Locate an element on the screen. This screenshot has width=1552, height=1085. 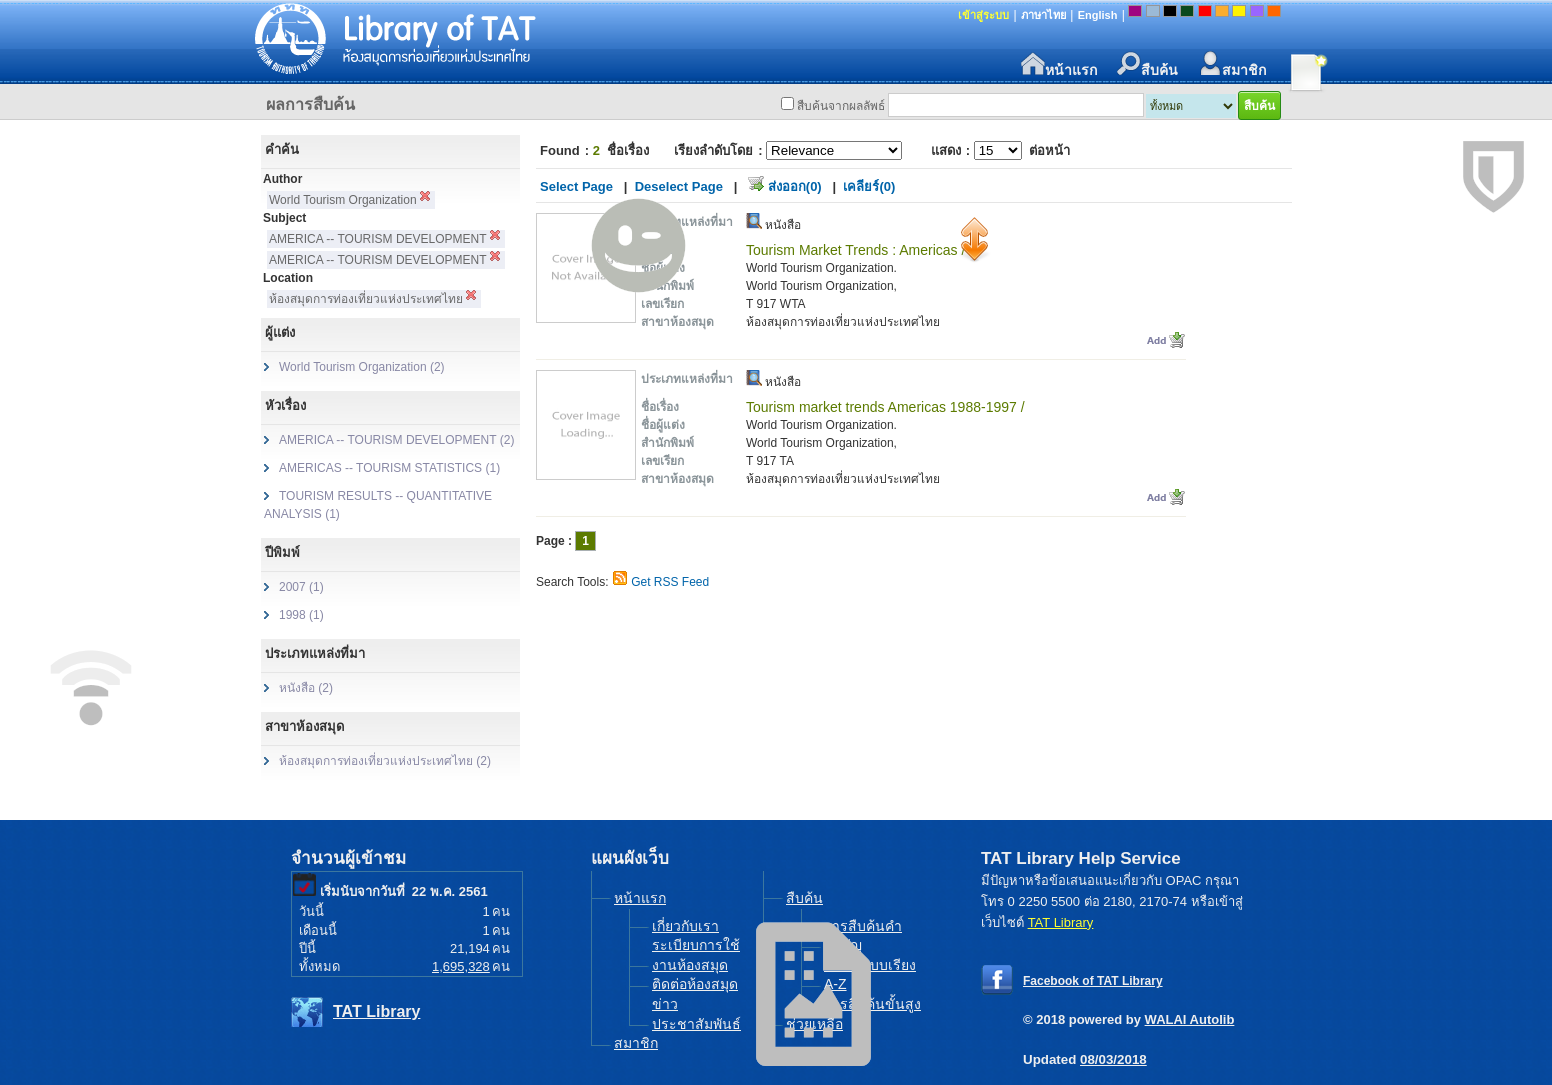
spreadsheet file type indicator is located at coordinates (813, 989).